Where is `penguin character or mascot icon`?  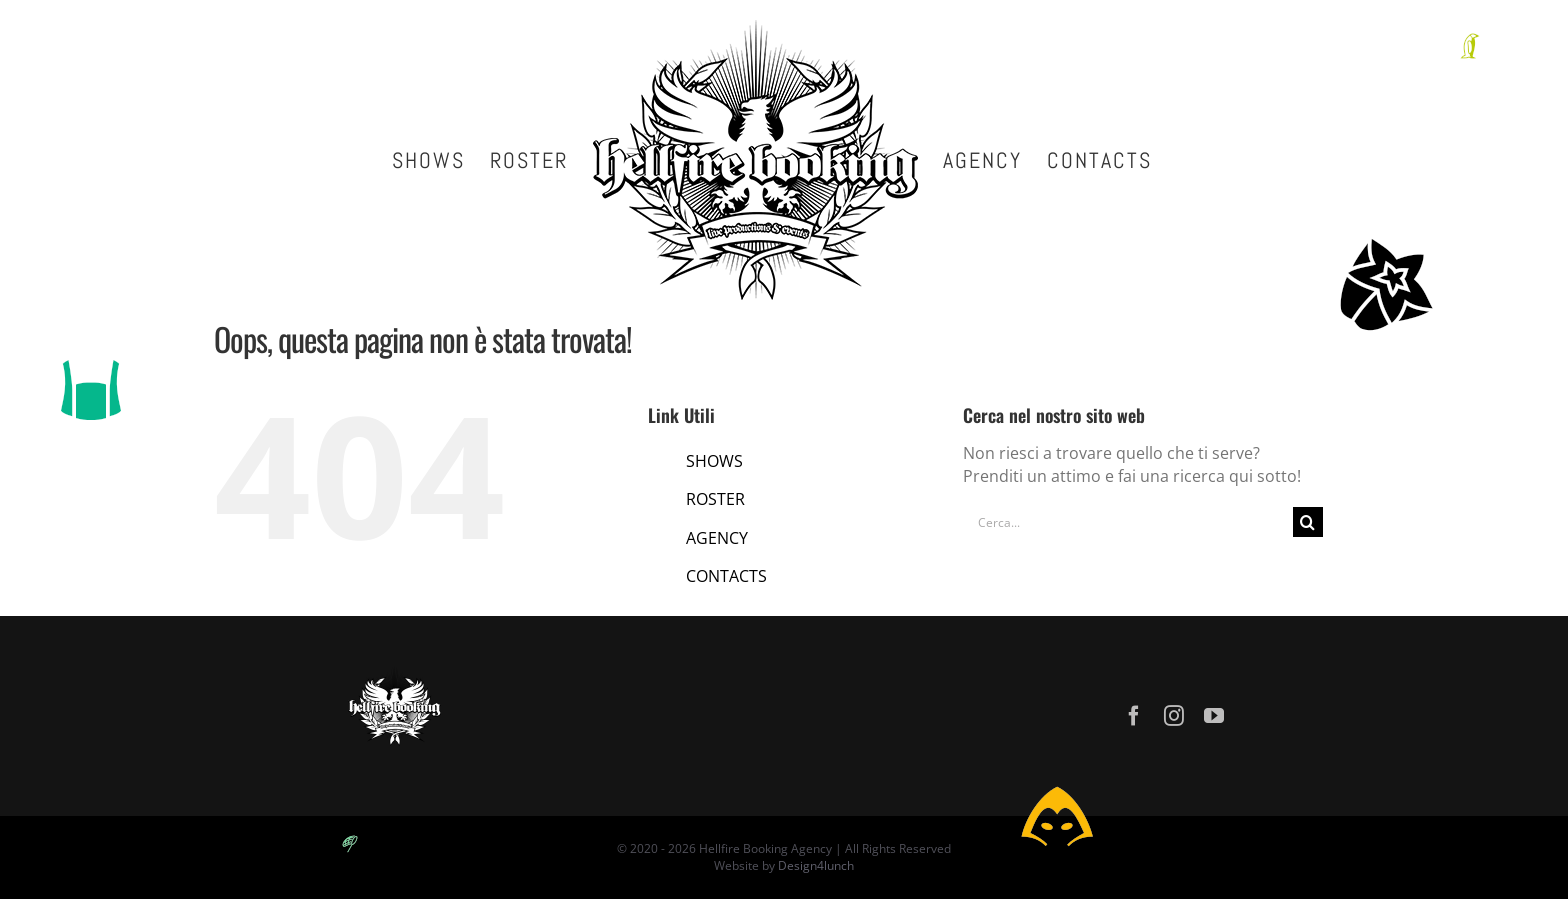 penguin character or mascot icon is located at coordinates (1470, 46).